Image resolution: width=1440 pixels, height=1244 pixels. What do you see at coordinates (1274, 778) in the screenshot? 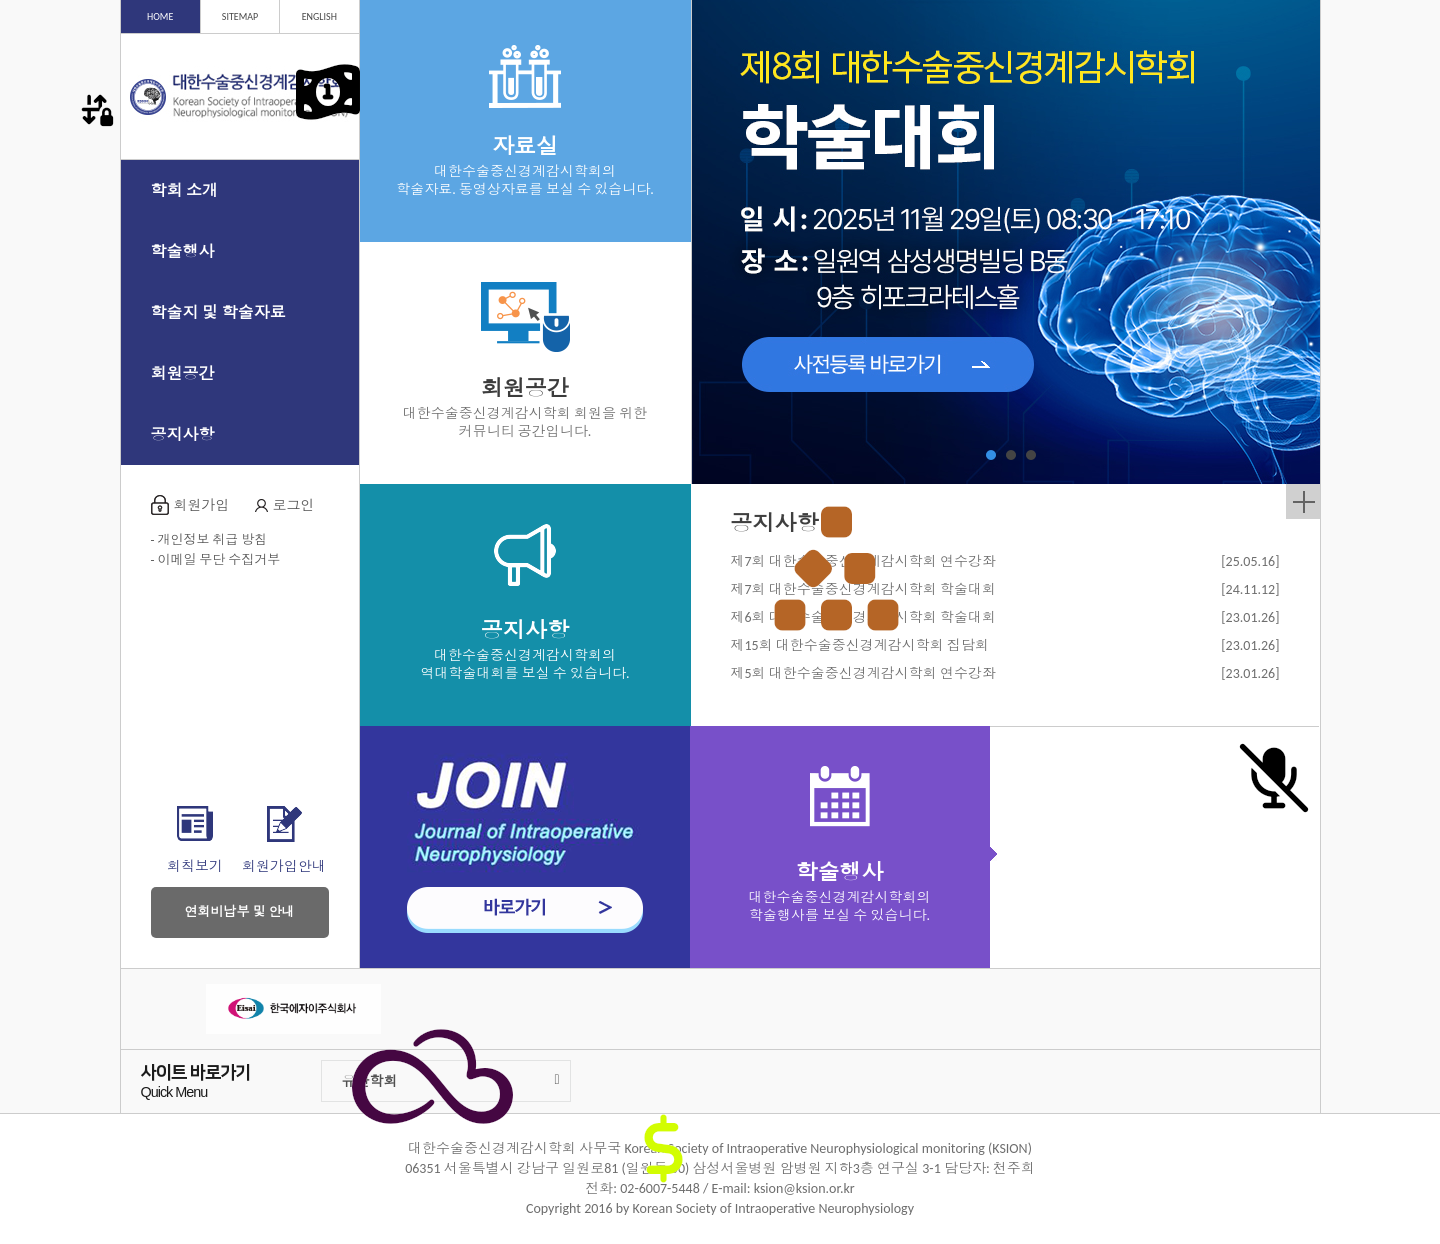
I see `mute your microphone` at bounding box center [1274, 778].